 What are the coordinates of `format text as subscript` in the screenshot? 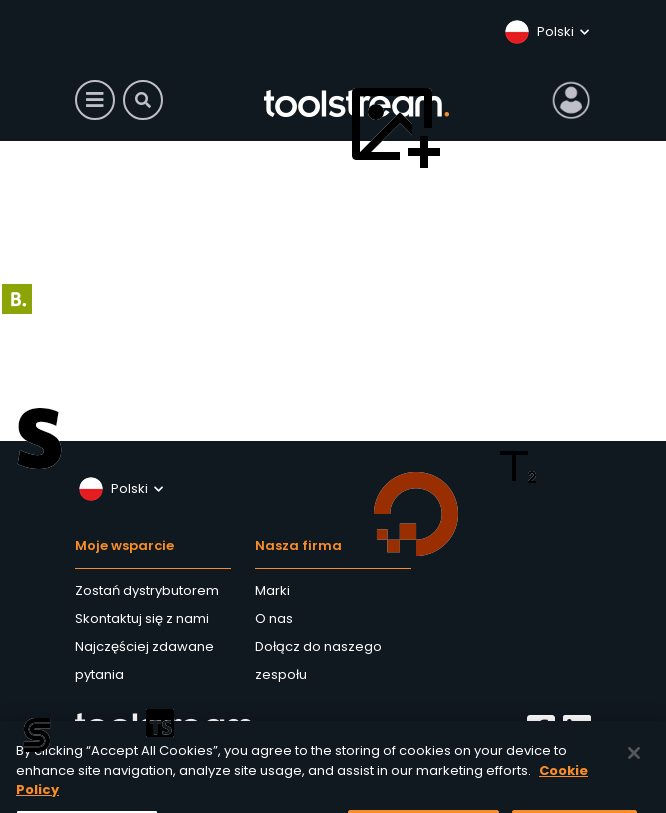 It's located at (518, 467).